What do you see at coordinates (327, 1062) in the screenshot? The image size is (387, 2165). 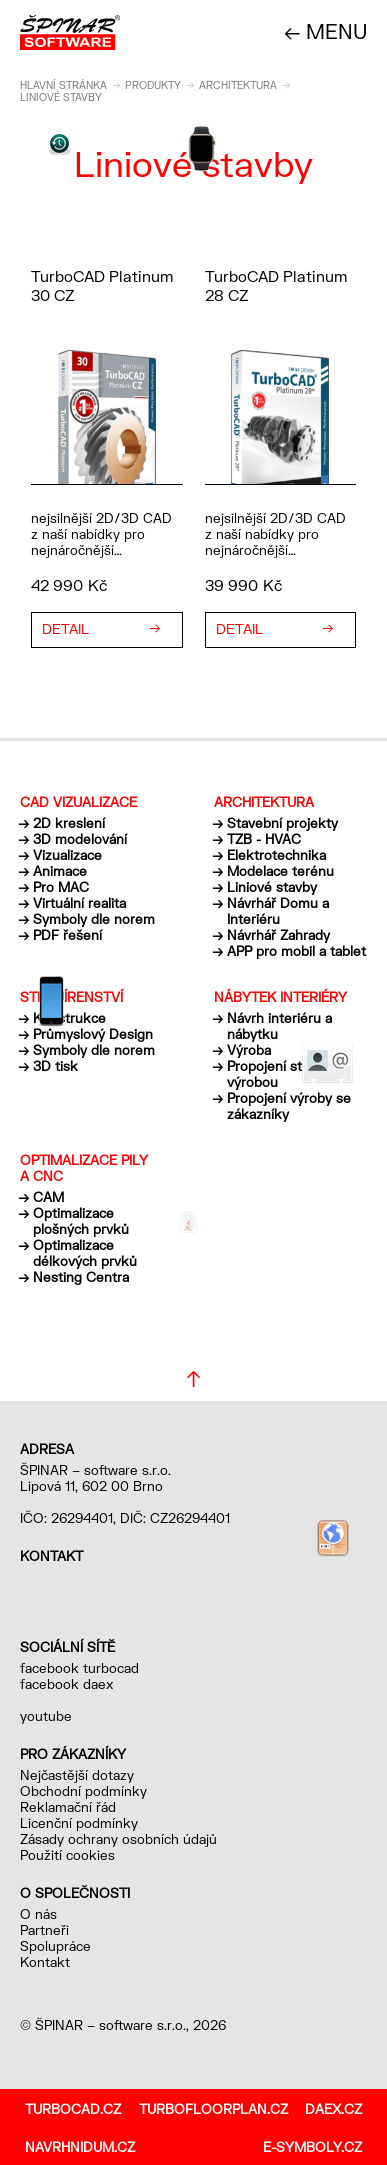 I see `view contact card or vCard file` at bounding box center [327, 1062].